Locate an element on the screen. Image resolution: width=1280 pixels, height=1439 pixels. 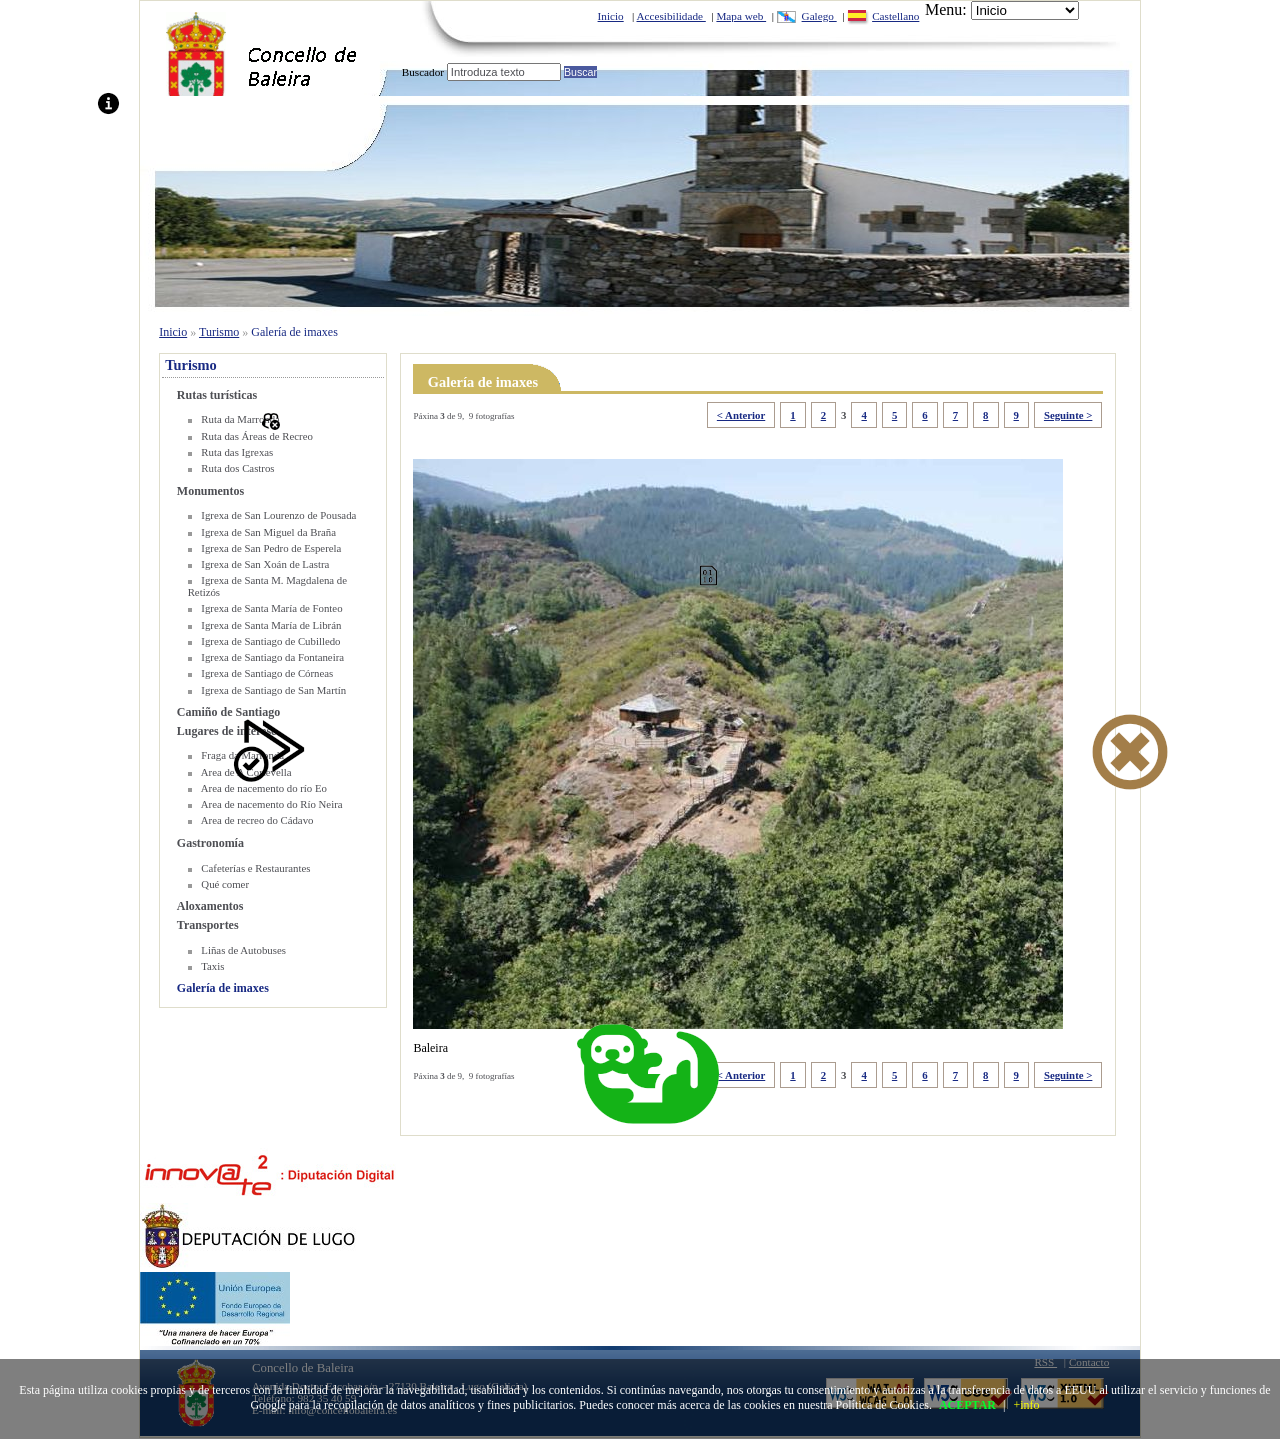
run all tests with code coverage is located at coordinates (270, 747).